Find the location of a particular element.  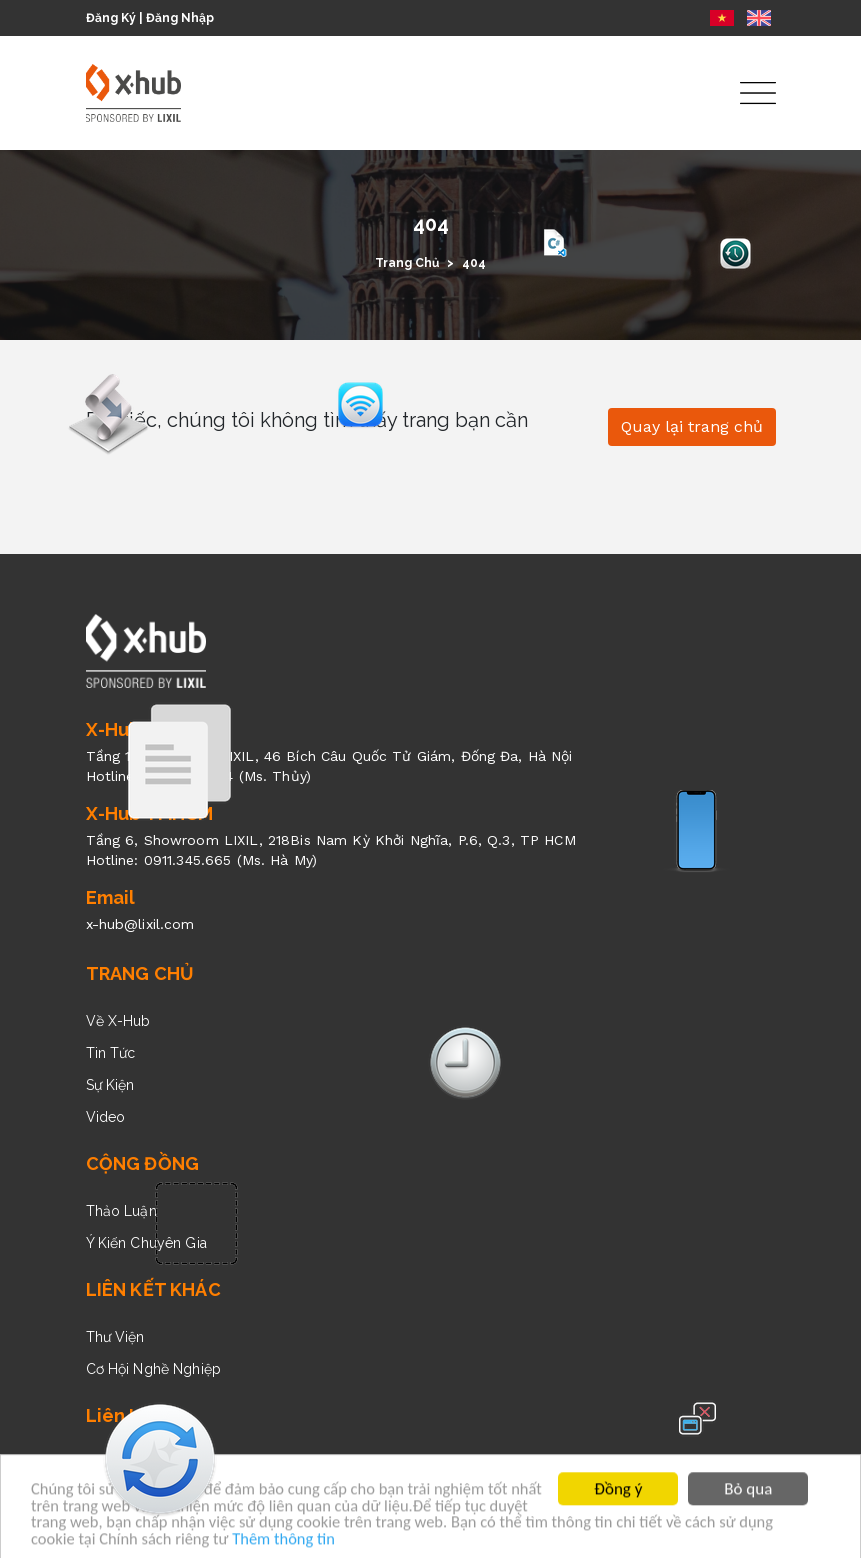

open Time Machine backup and restore utility is located at coordinates (735, 253).